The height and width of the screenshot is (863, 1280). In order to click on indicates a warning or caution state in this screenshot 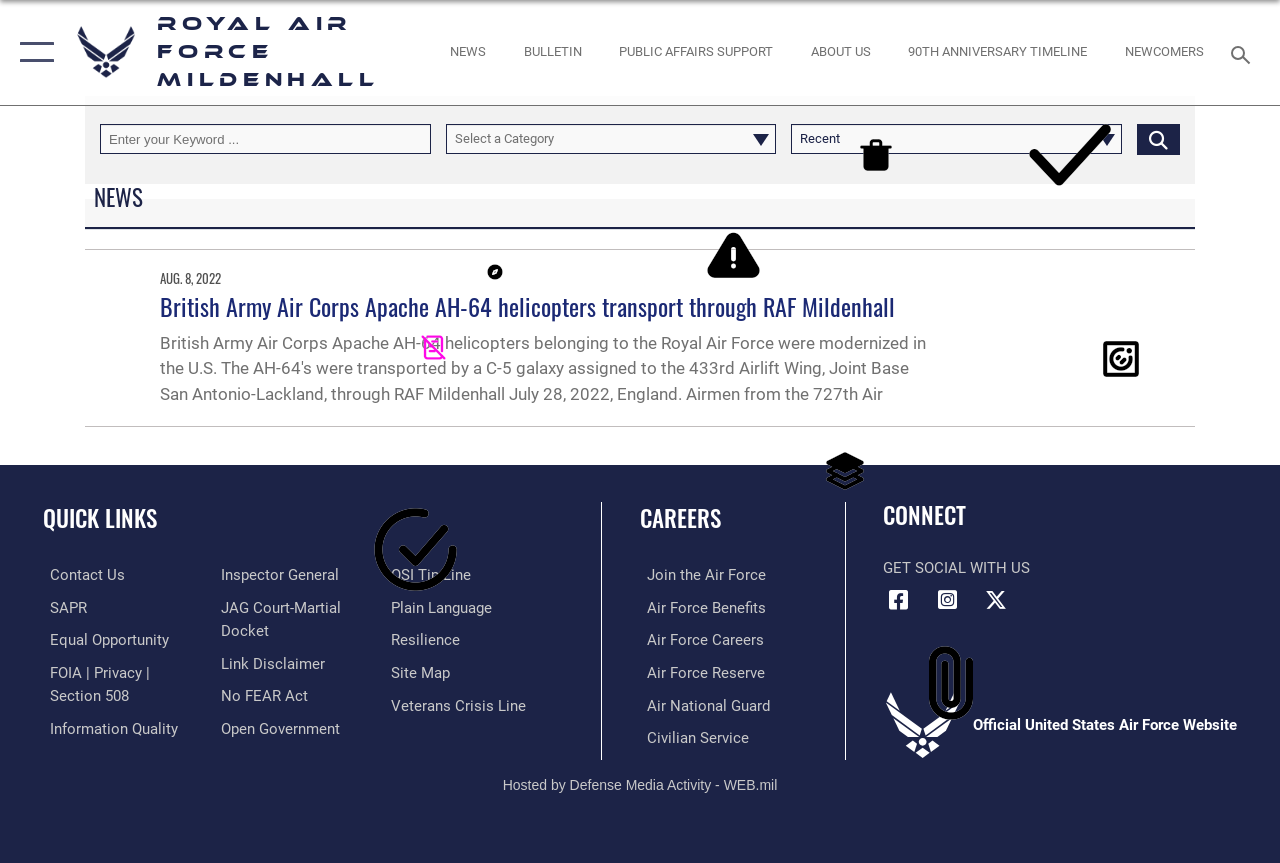, I will do `click(733, 256)`.